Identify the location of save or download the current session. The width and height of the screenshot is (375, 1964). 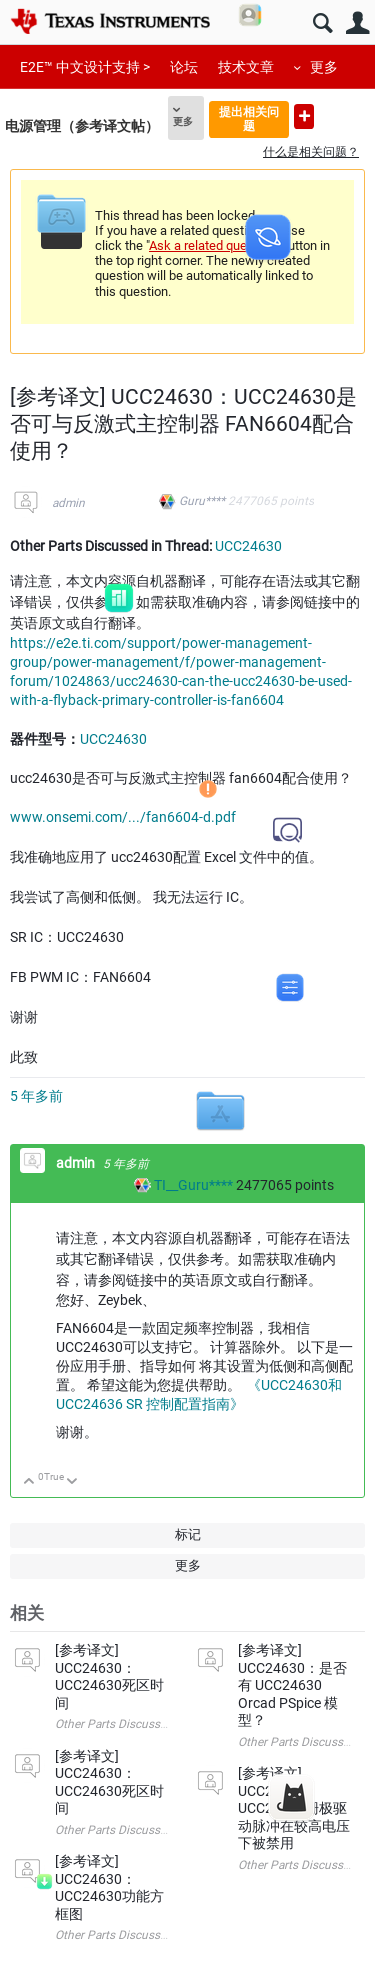
(44, 1881).